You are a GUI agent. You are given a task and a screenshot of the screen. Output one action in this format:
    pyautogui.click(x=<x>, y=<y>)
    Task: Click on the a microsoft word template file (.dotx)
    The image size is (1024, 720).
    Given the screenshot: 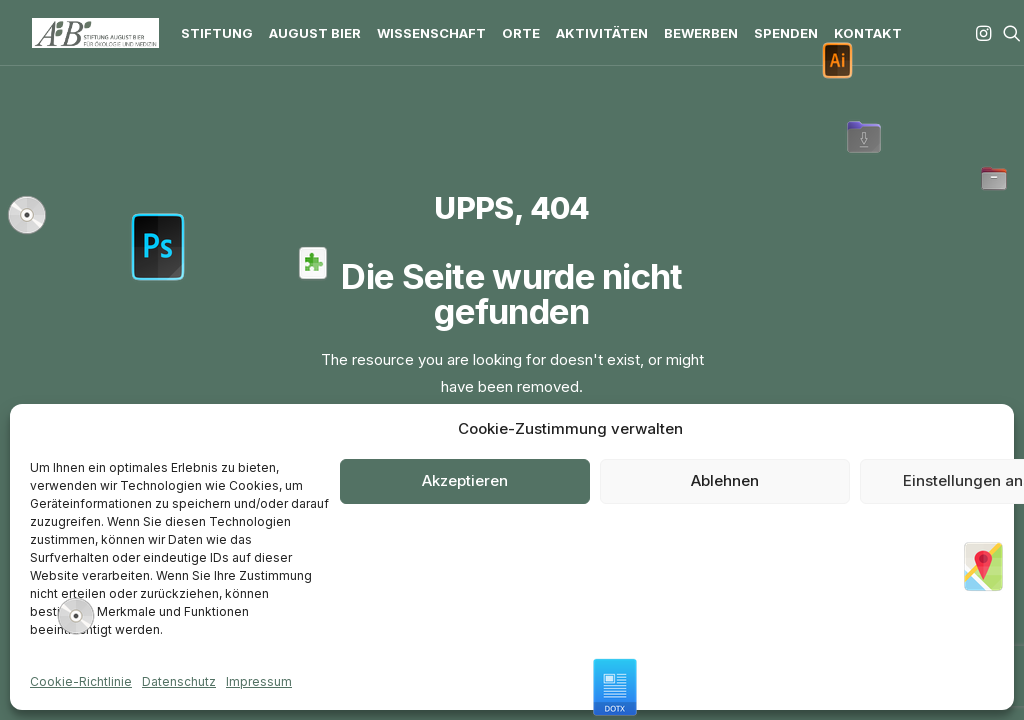 What is the action you would take?
    pyautogui.click(x=615, y=688)
    